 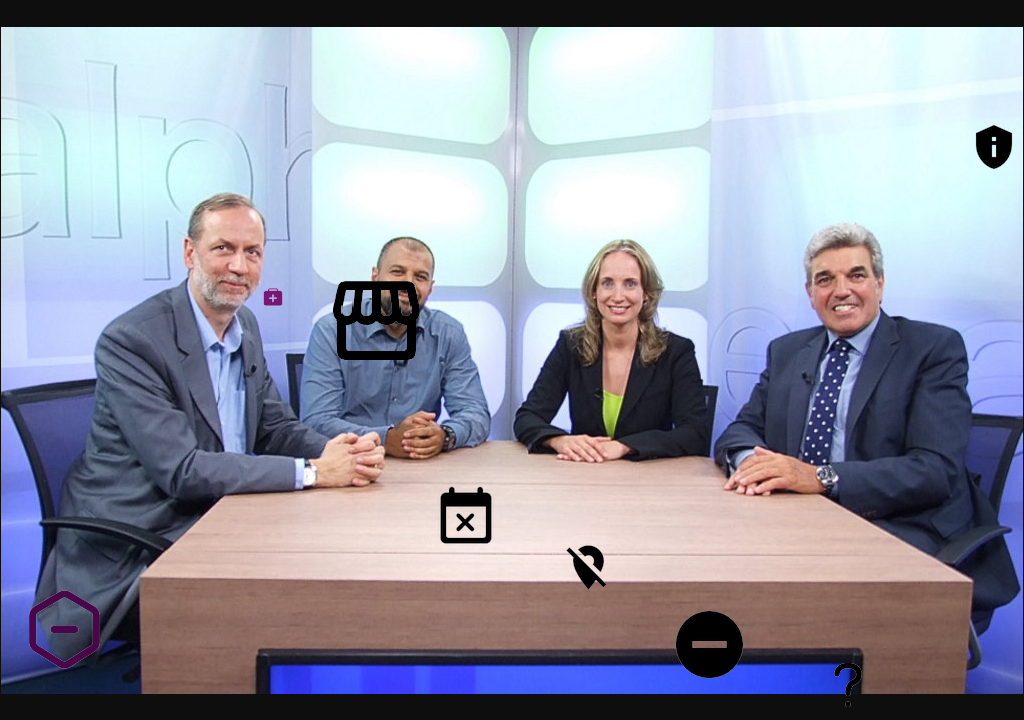 What do you see at coordinates (273, 297) in the screenshot?
I see `access health or medical information` at bounding box center [273, 297].